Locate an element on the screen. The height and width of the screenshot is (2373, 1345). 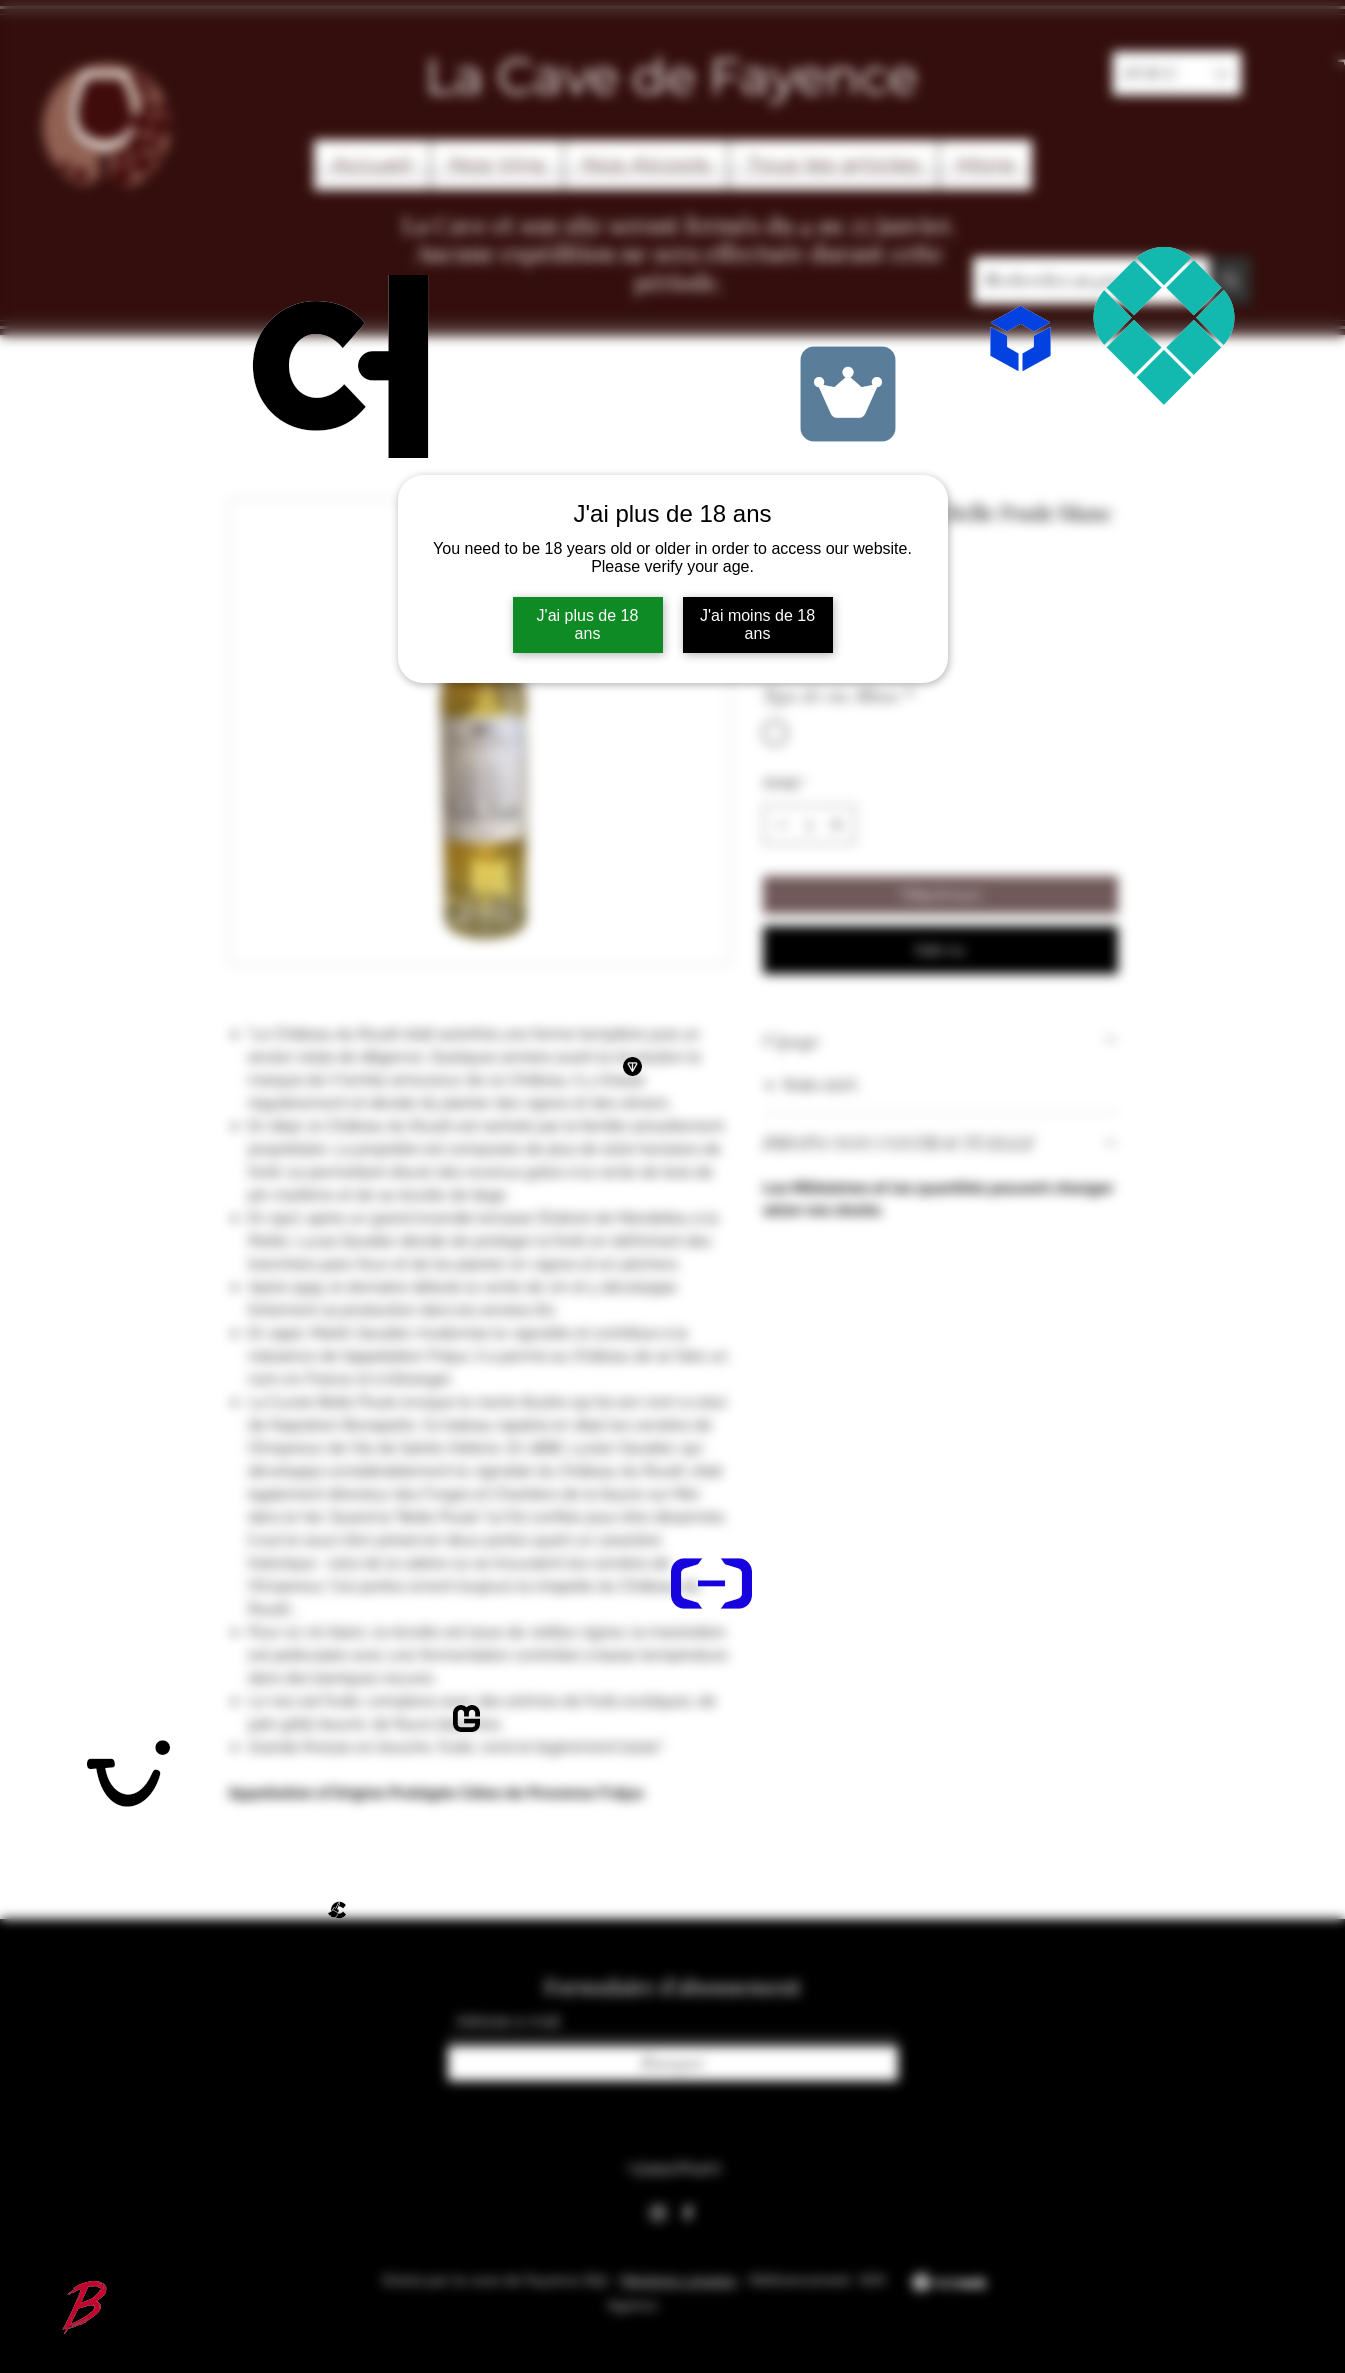
open TON wallet or blockchain app is located at coordinates (632, 1066).